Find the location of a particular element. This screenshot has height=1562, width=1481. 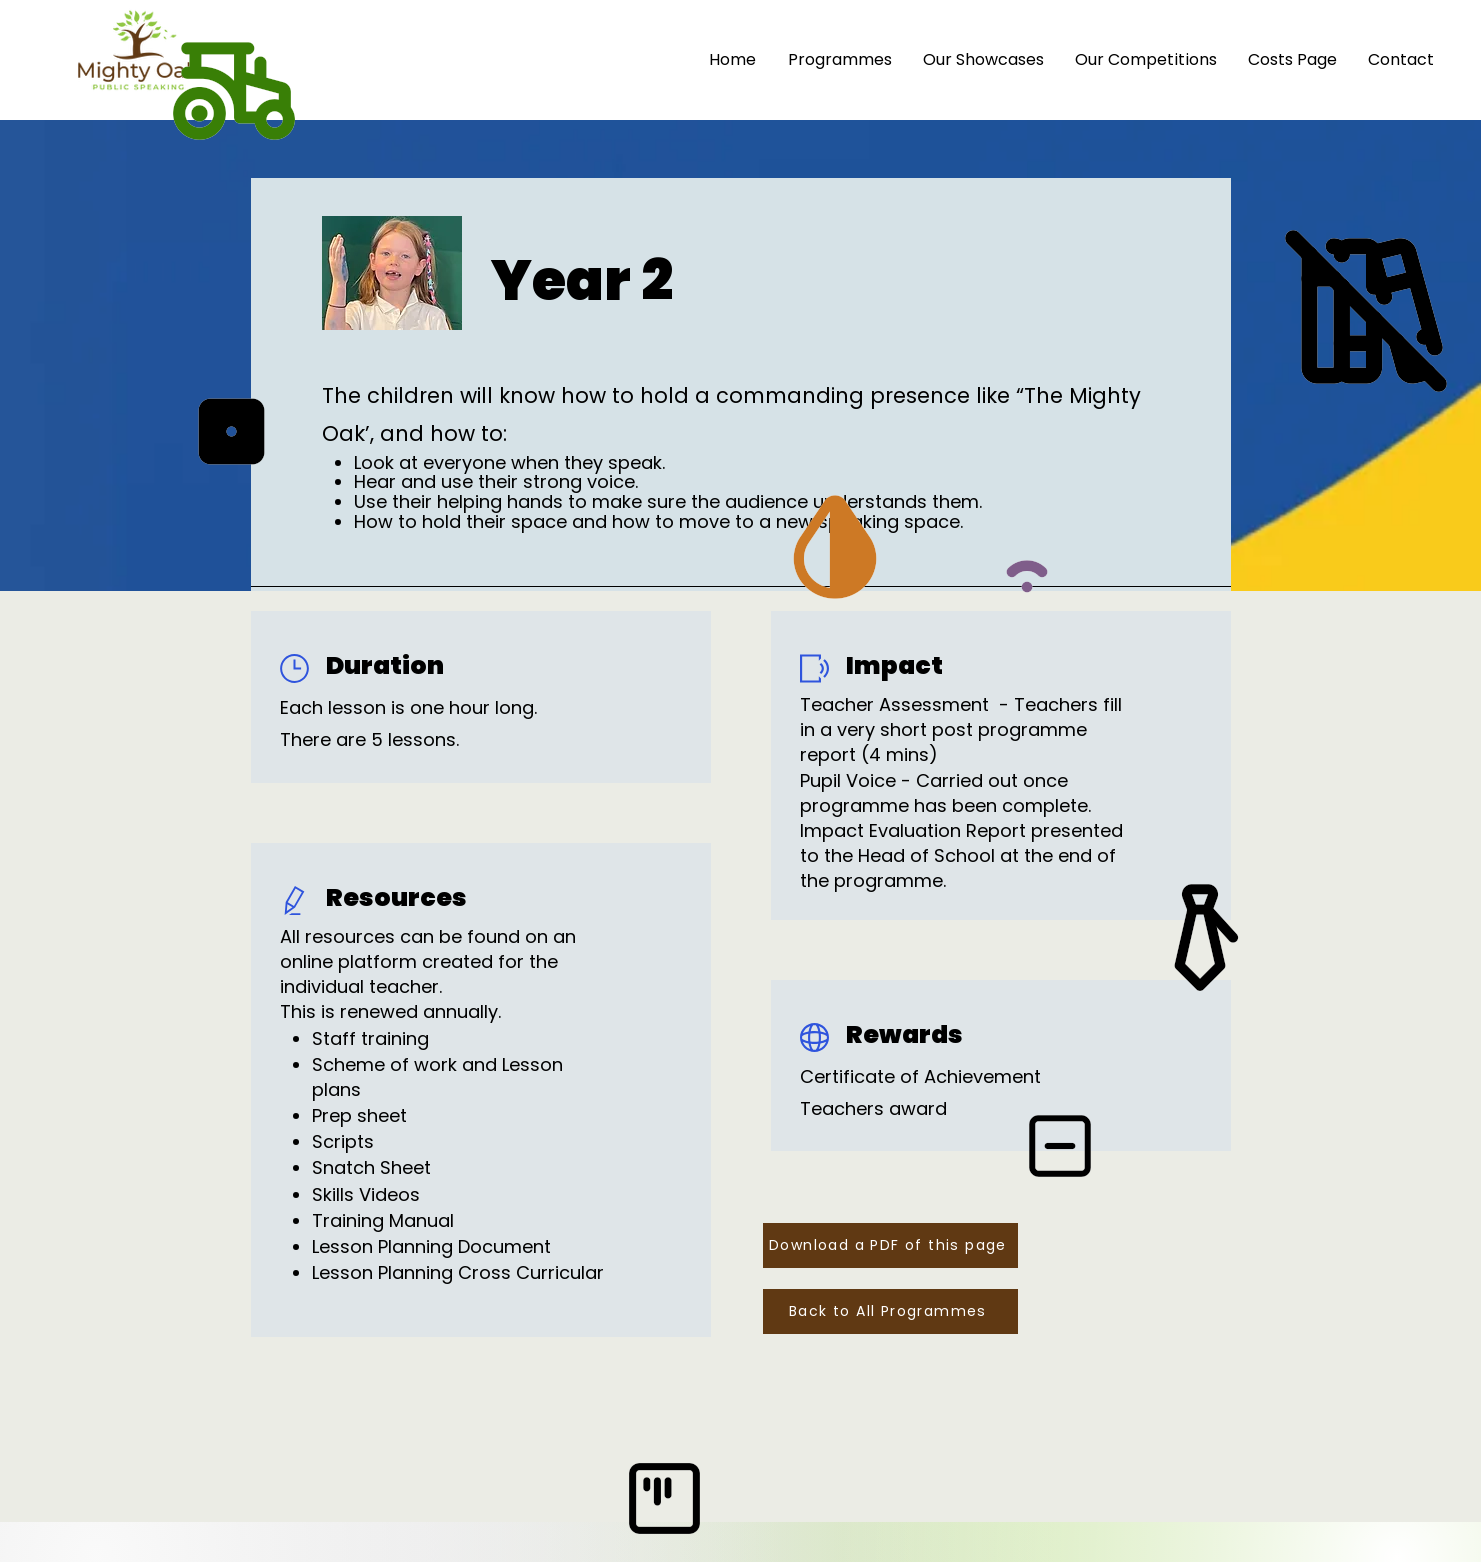

adjust opacity or transparency level is located at coordinates (835, 547).